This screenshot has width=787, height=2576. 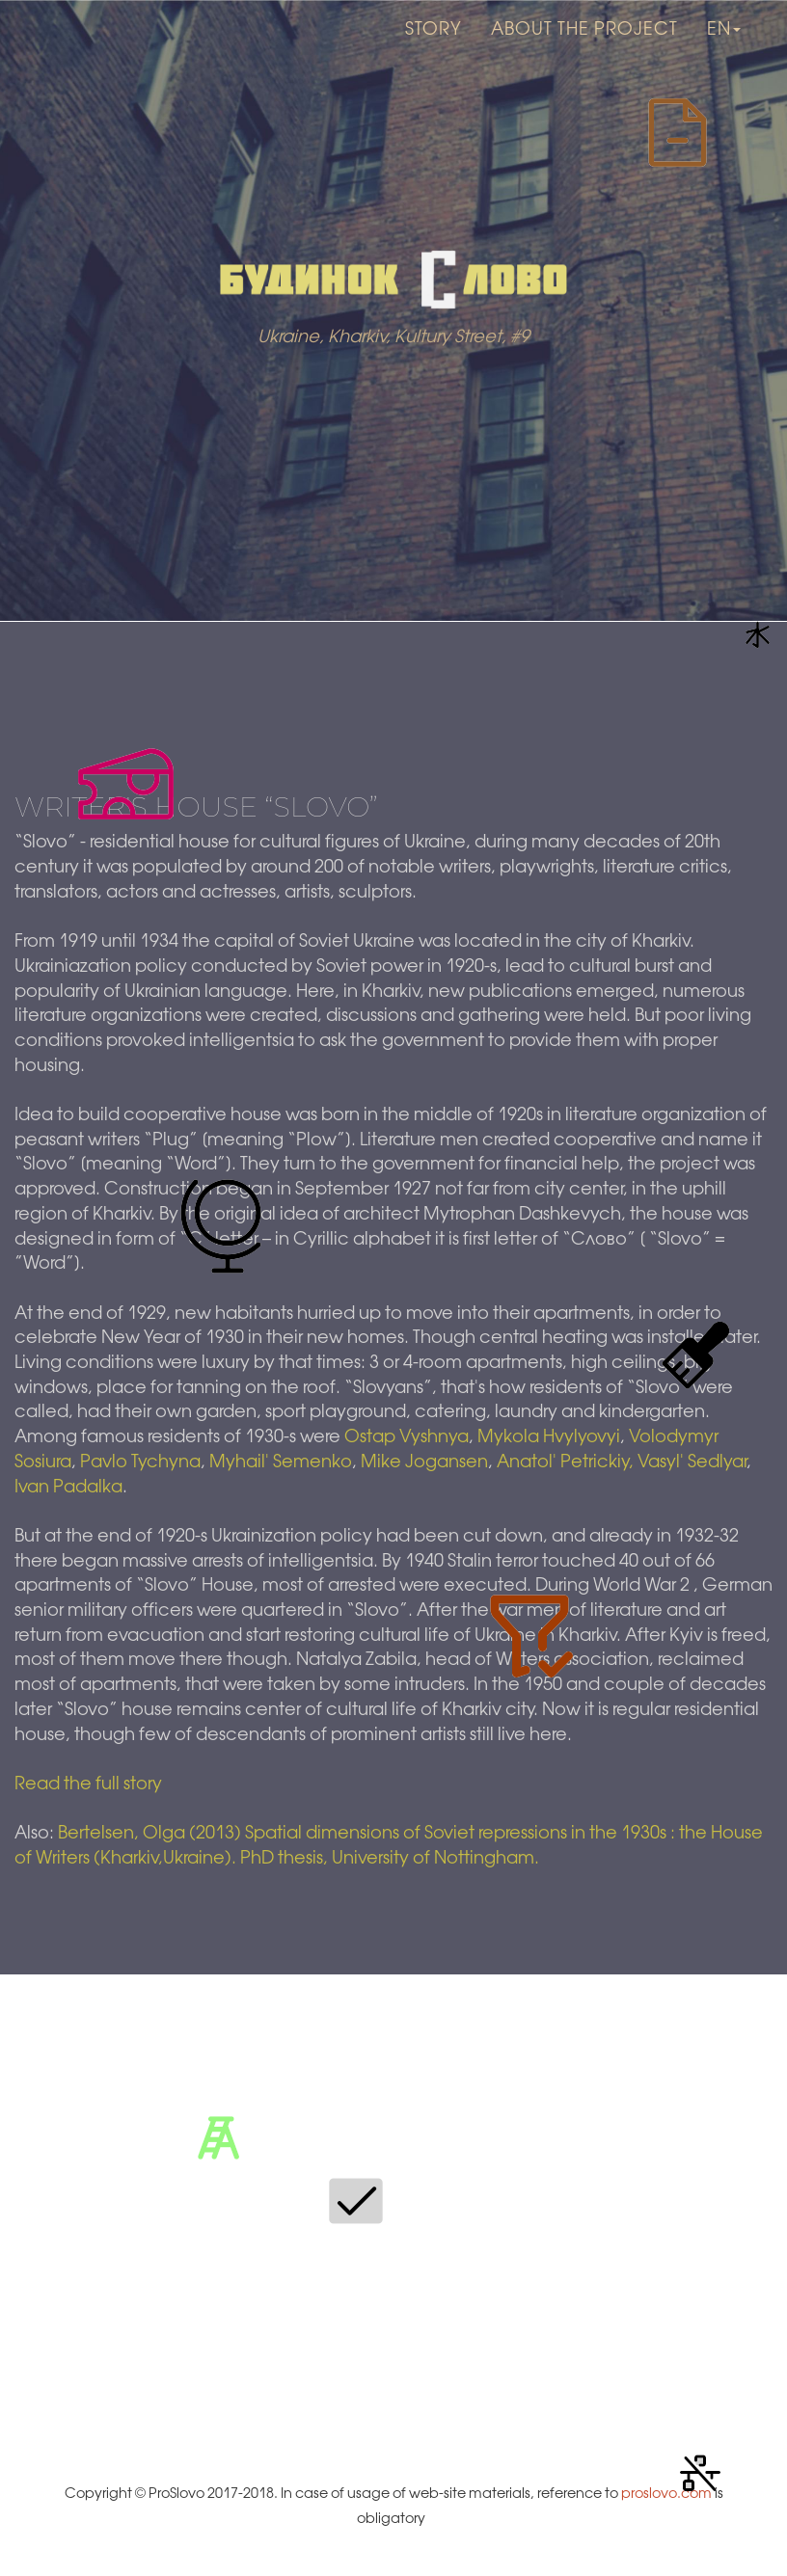 What do you see at coordinates (356, 2201) in the screenshot?
I see `confirm or submit an action` at bounding box center [356, 2201].